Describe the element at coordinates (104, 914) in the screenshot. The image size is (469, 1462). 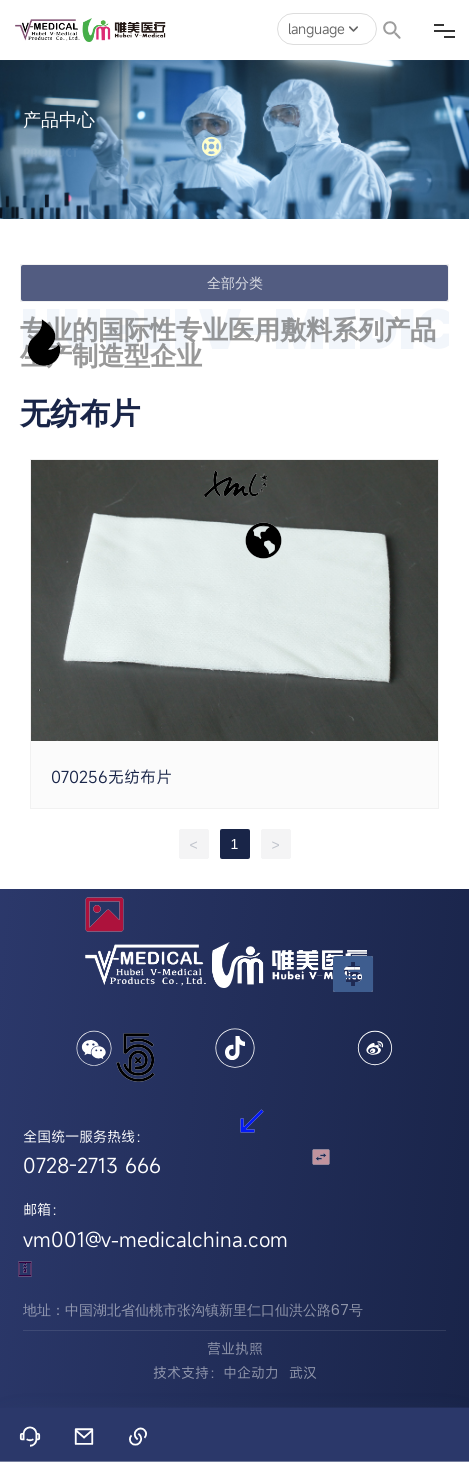
I see `view image or photo` at that location.